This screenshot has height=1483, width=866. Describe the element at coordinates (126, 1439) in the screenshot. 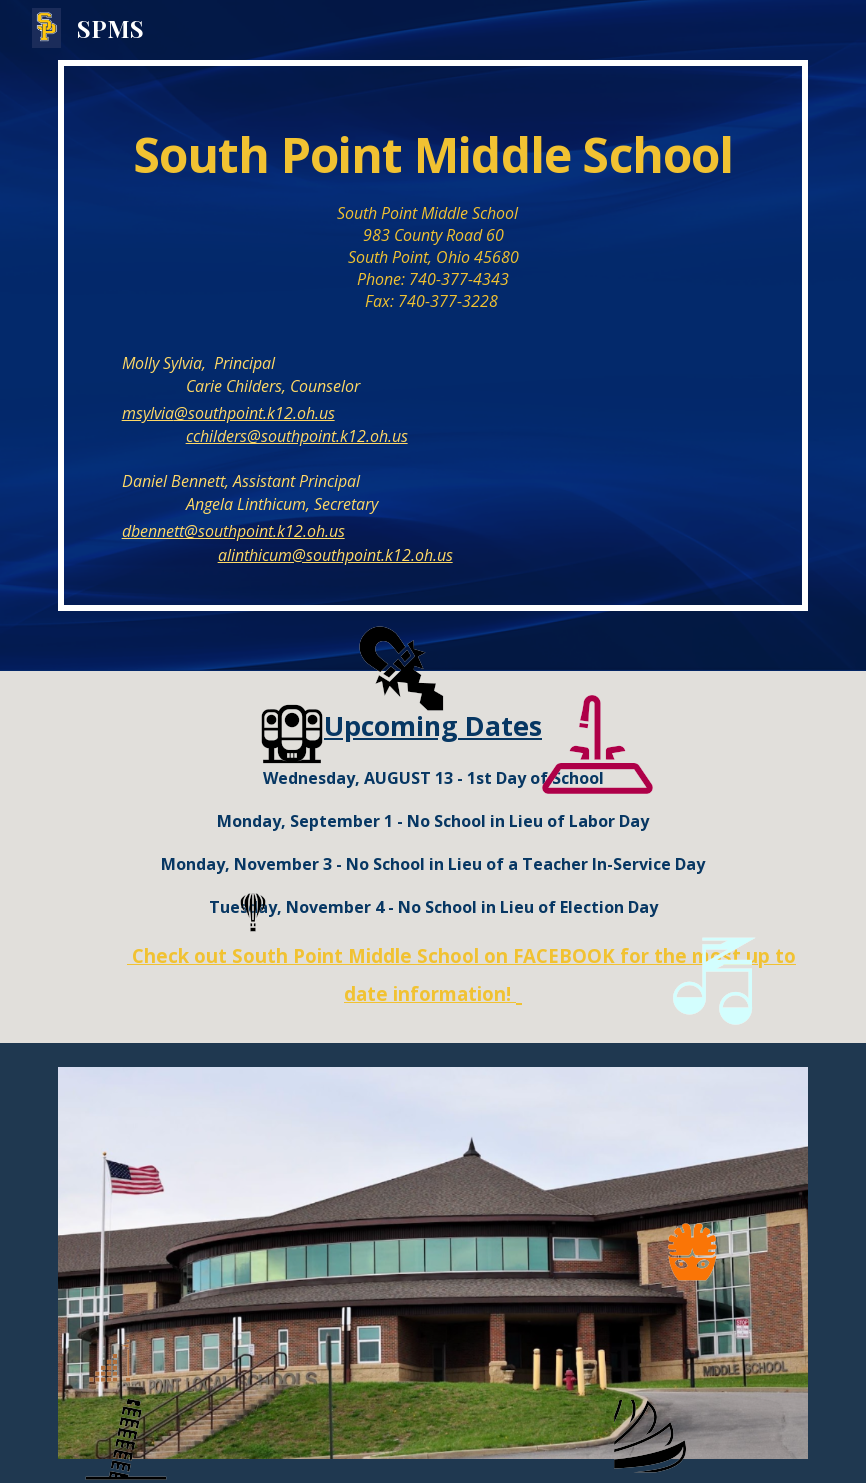

I see `view Italian landmarks or attractions` at that location.